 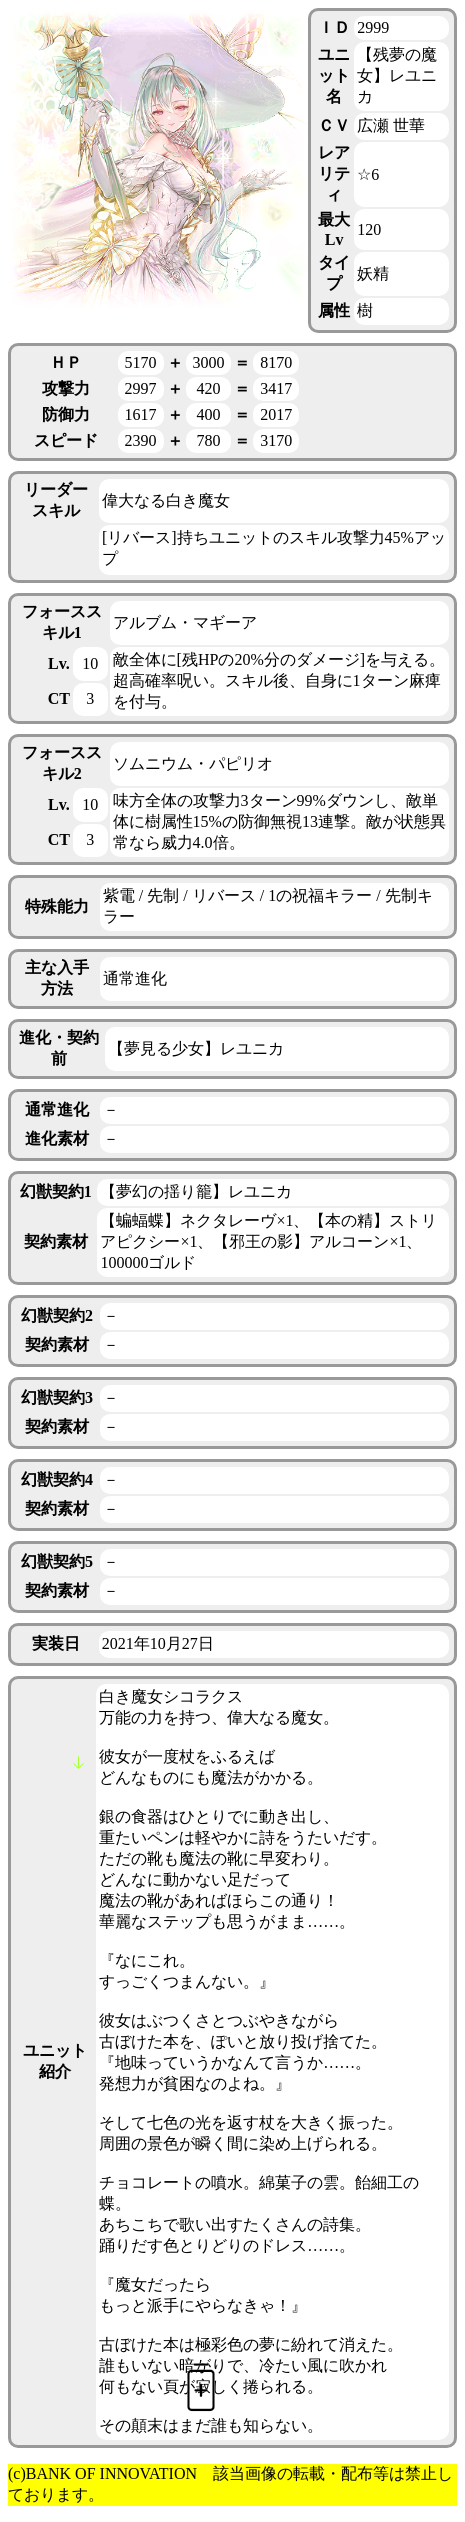 I want to click on add a new battery or power source, so click(x=201, y=2388).